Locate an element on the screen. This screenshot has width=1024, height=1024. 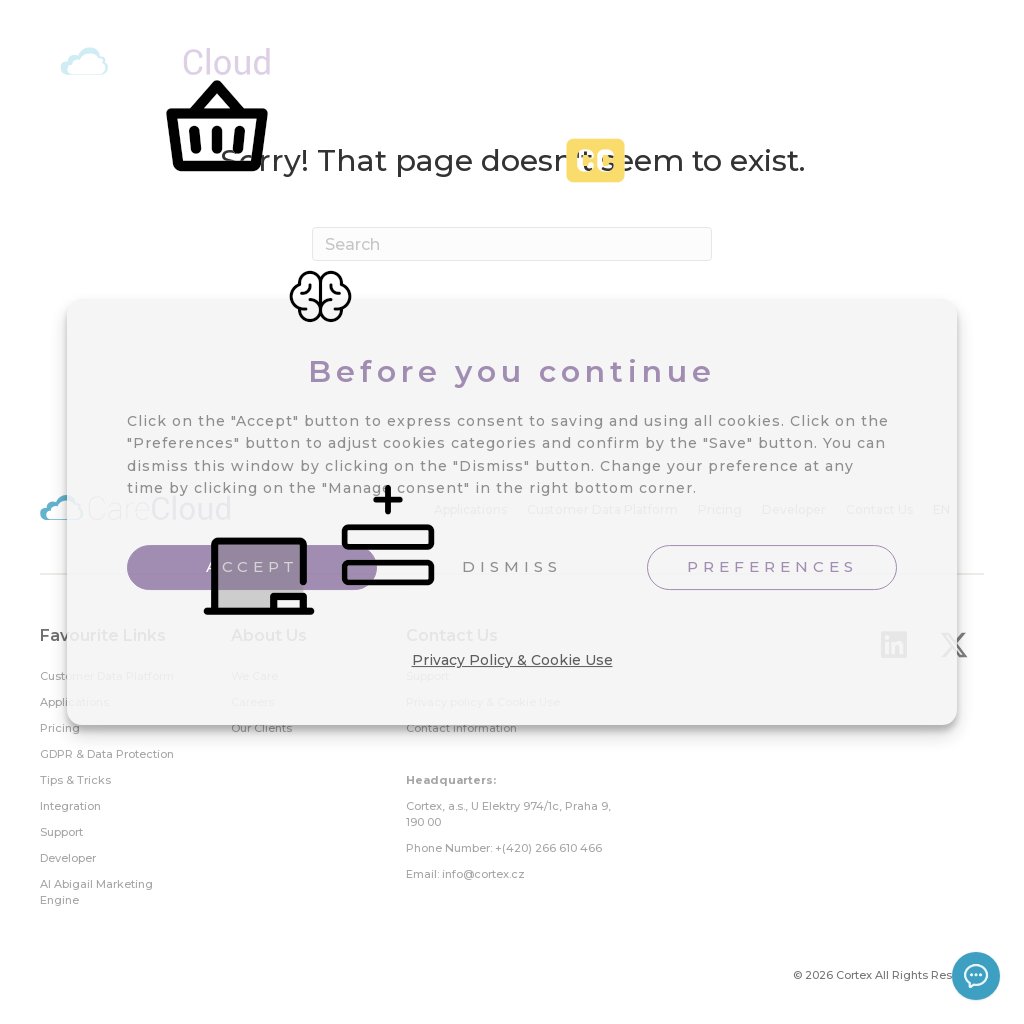
enable closed captions for video content is located at coordinates (595, 160).